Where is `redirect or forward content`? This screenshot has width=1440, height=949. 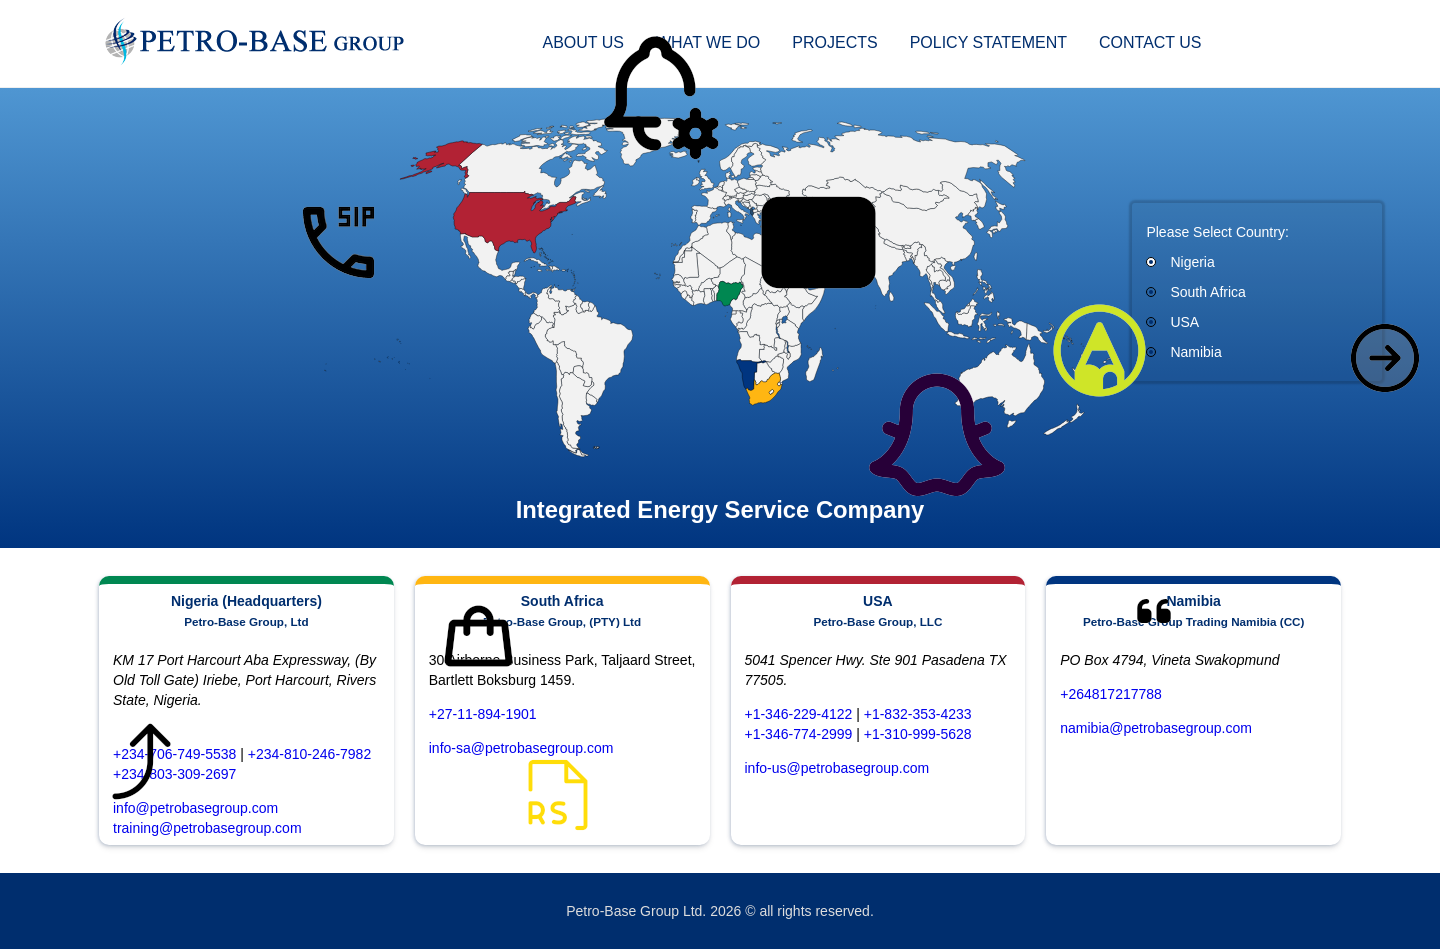 redirect or forward content is located at coordinates (141, 761).